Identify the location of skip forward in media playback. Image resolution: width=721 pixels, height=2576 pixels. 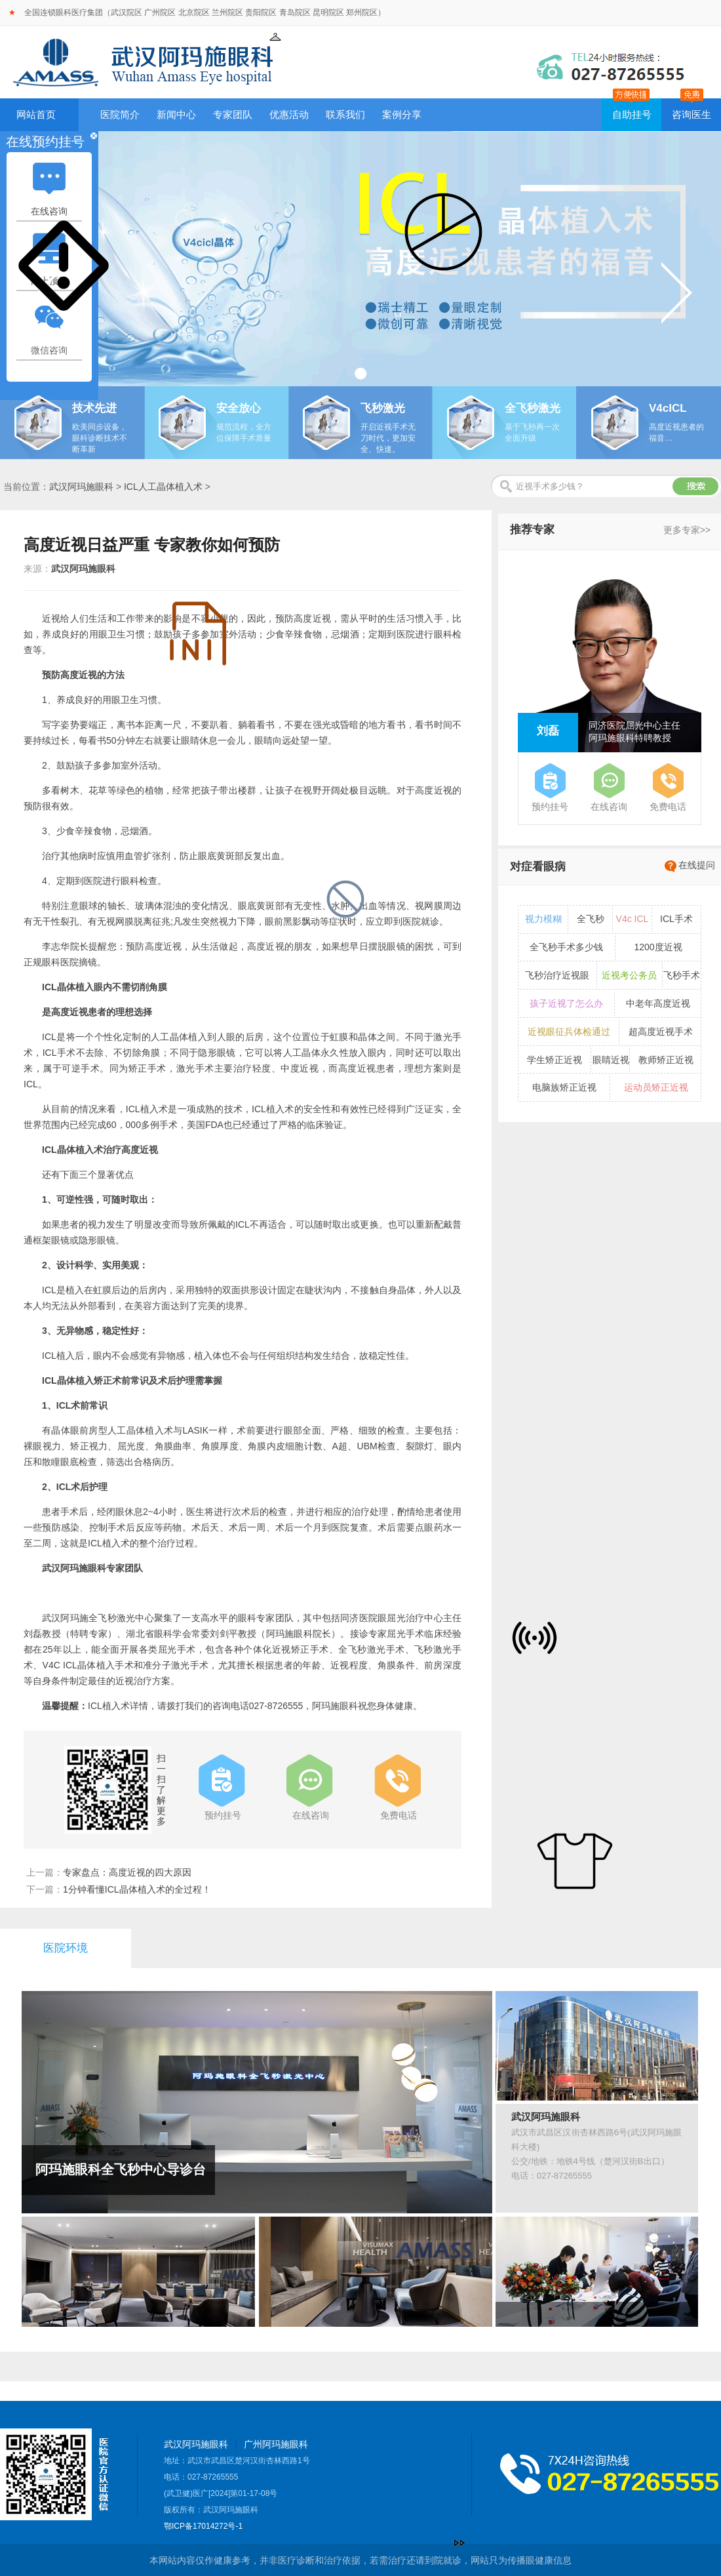
(459, 2543).